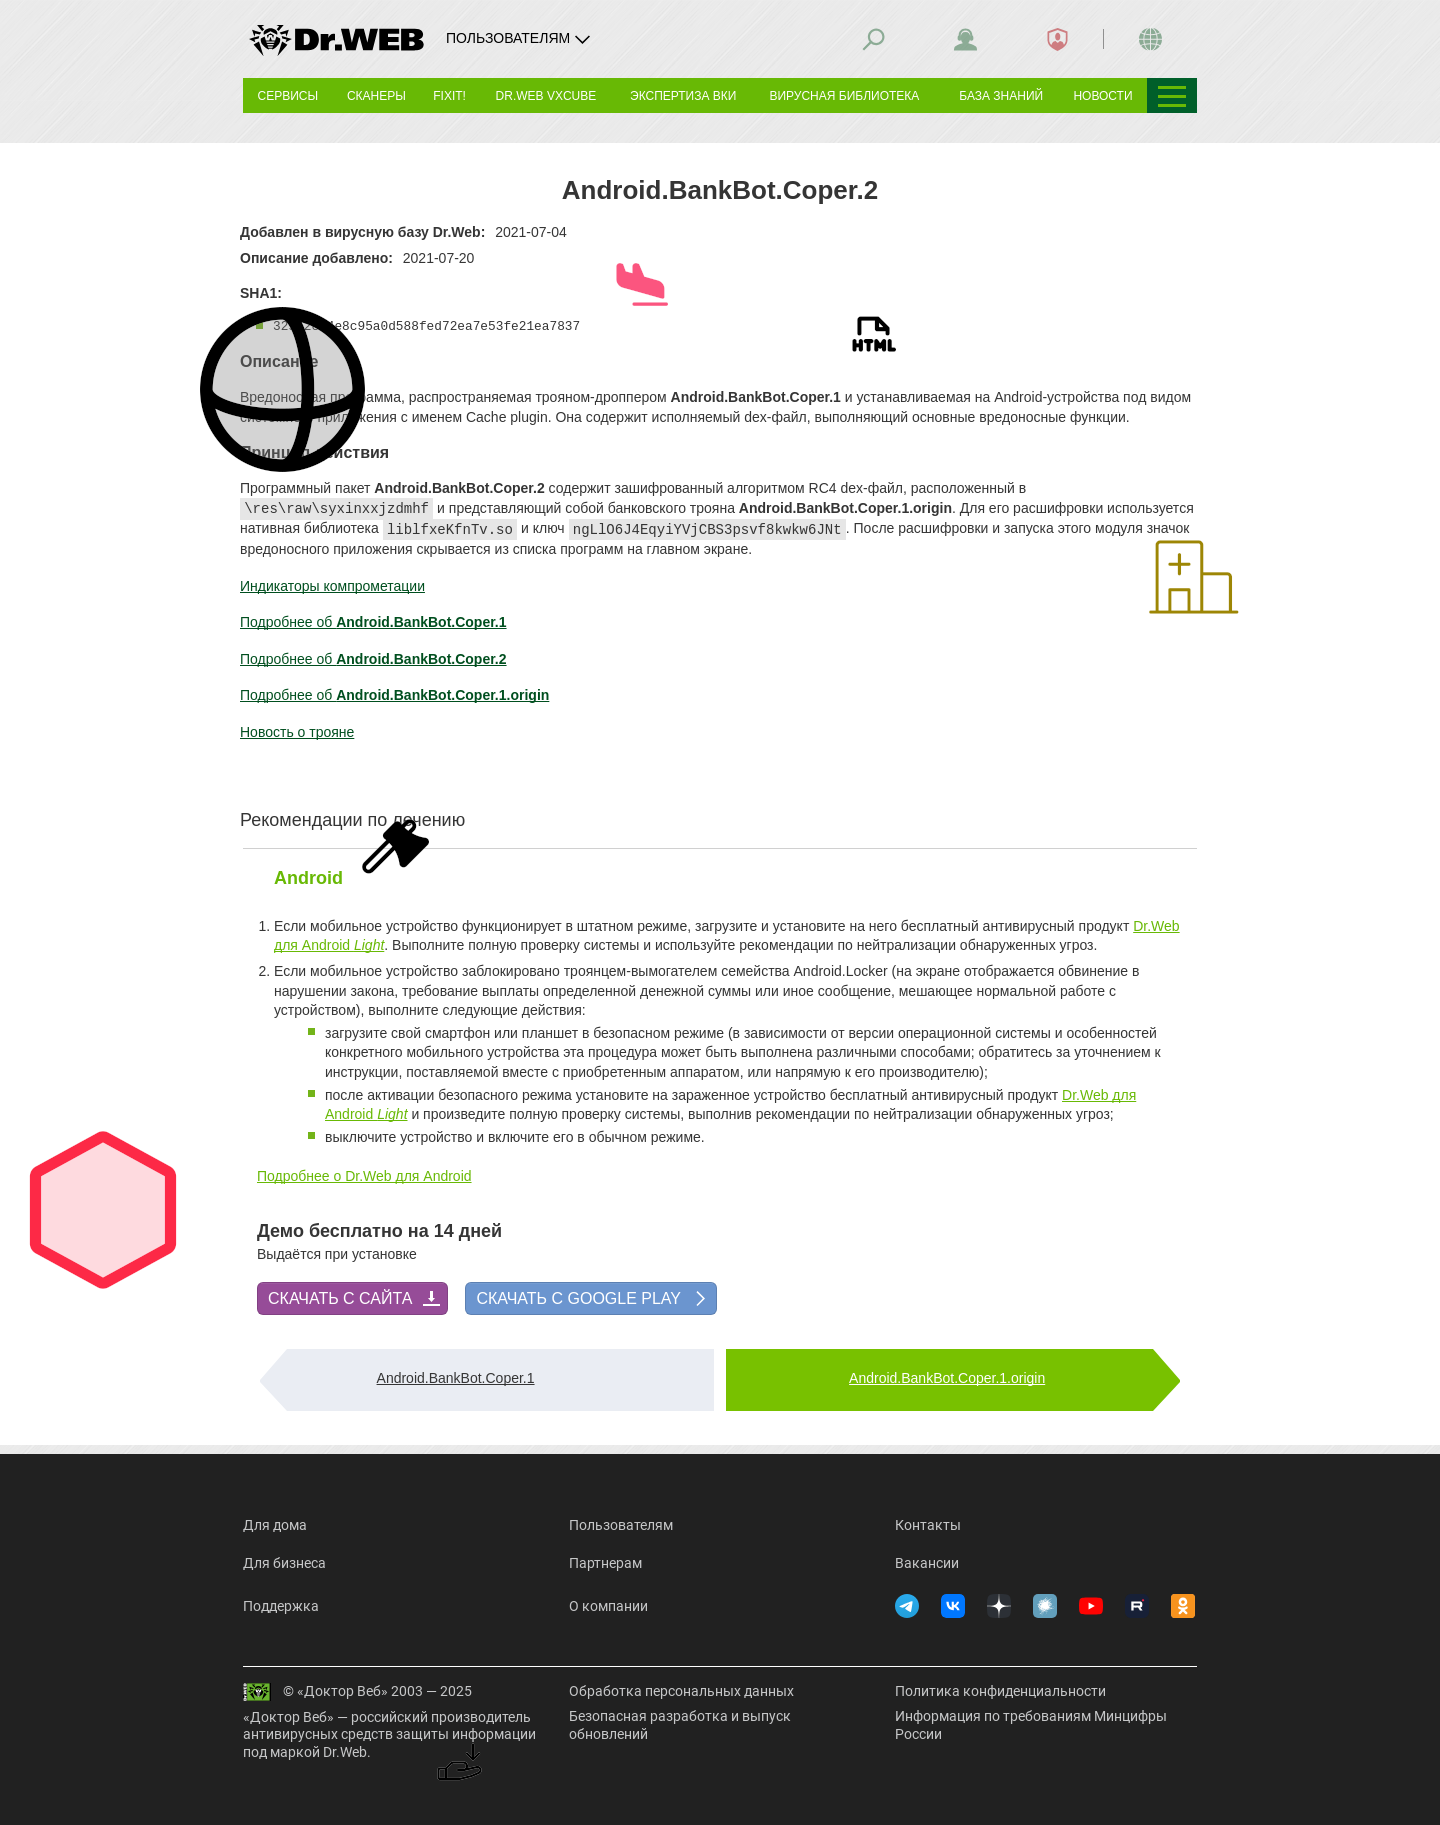 The width and height of the screenshot is (1440, 1825). What do you see at coordinates (395, 848) in the screenshot?
I see `tool or equipment category` at bounding box center [395, 848].